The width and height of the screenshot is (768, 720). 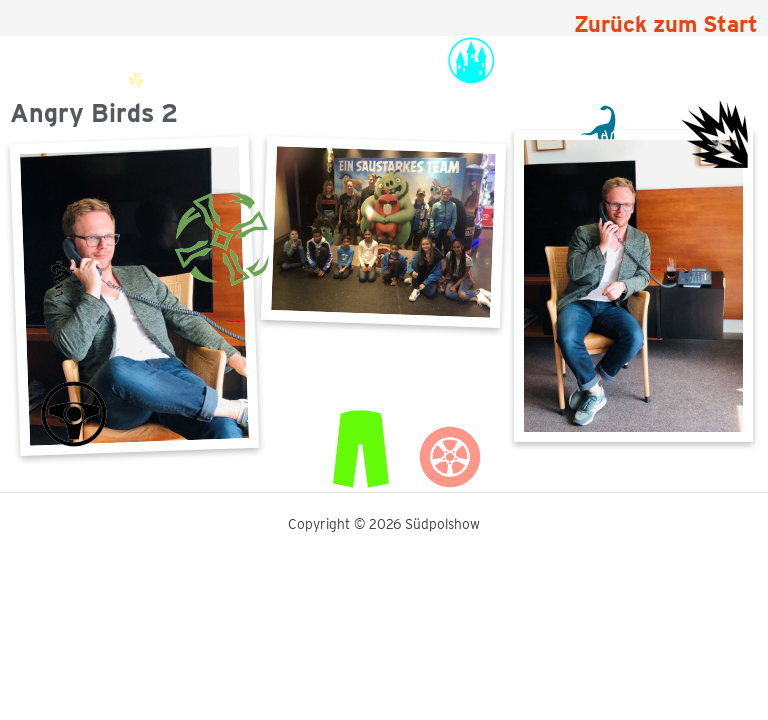 I want to click on indicates an explosion or blast effect in a game, so click(x=714, y=133).